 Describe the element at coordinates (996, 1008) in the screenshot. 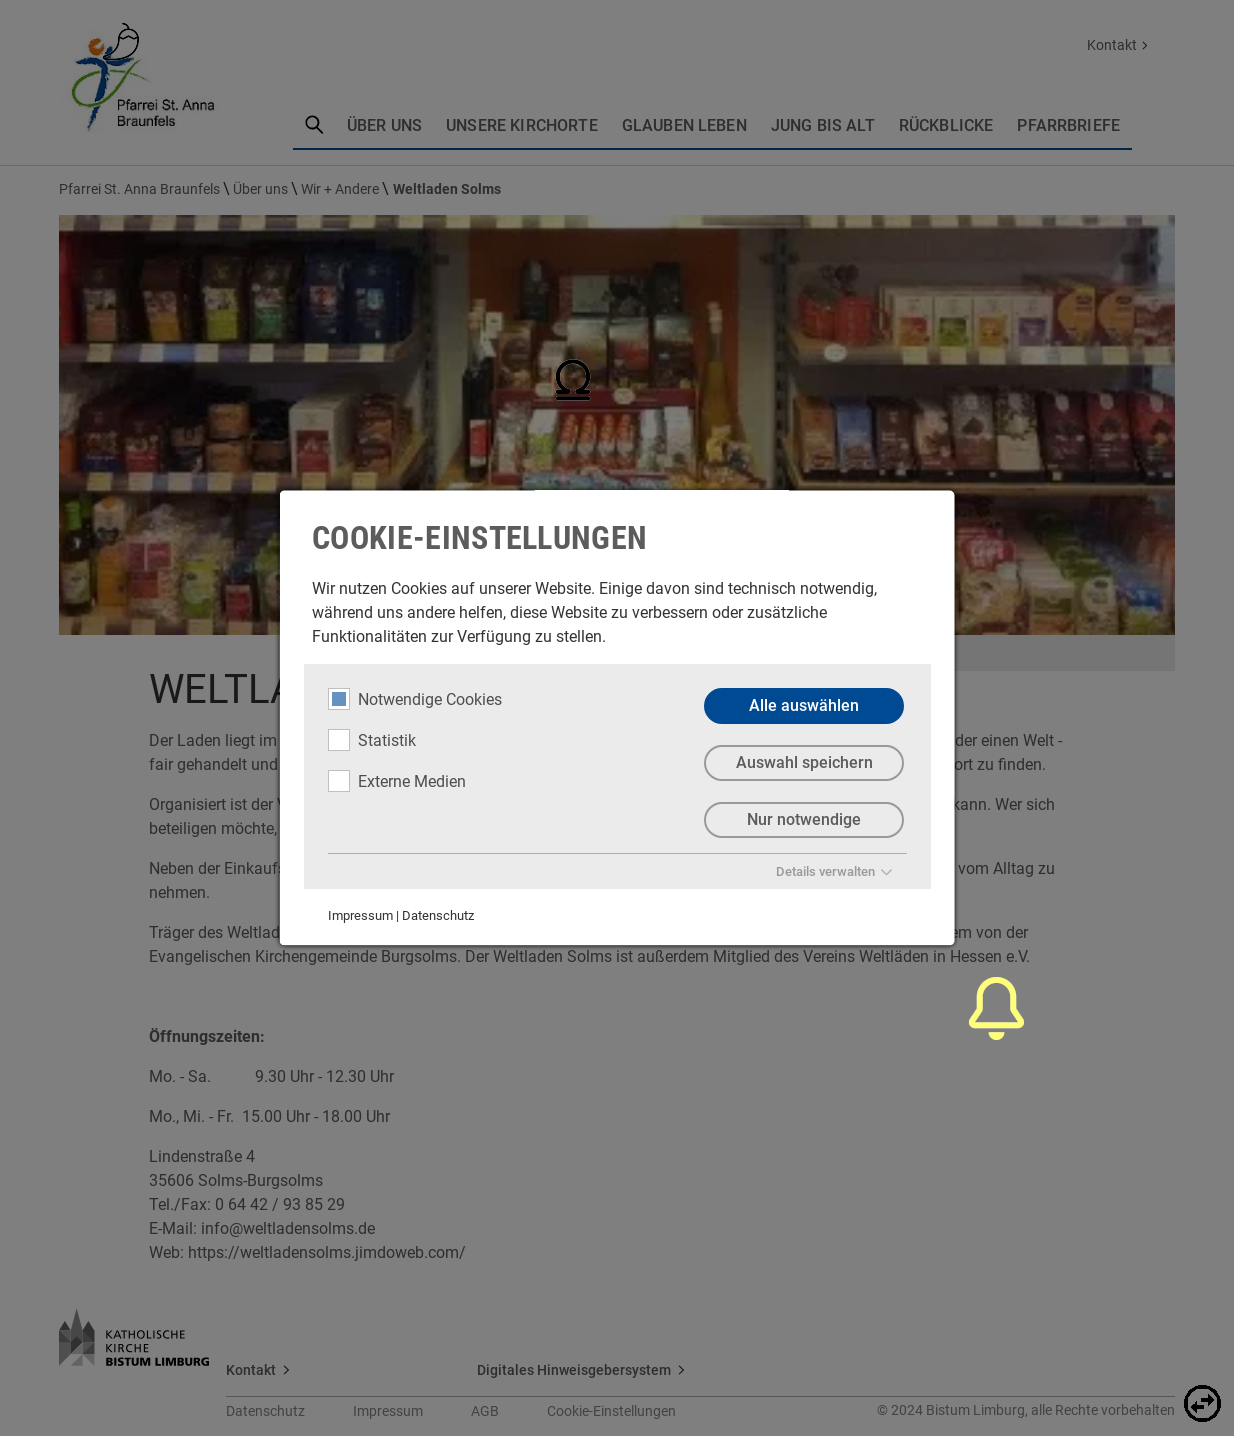

I see `view notifications` at that location.